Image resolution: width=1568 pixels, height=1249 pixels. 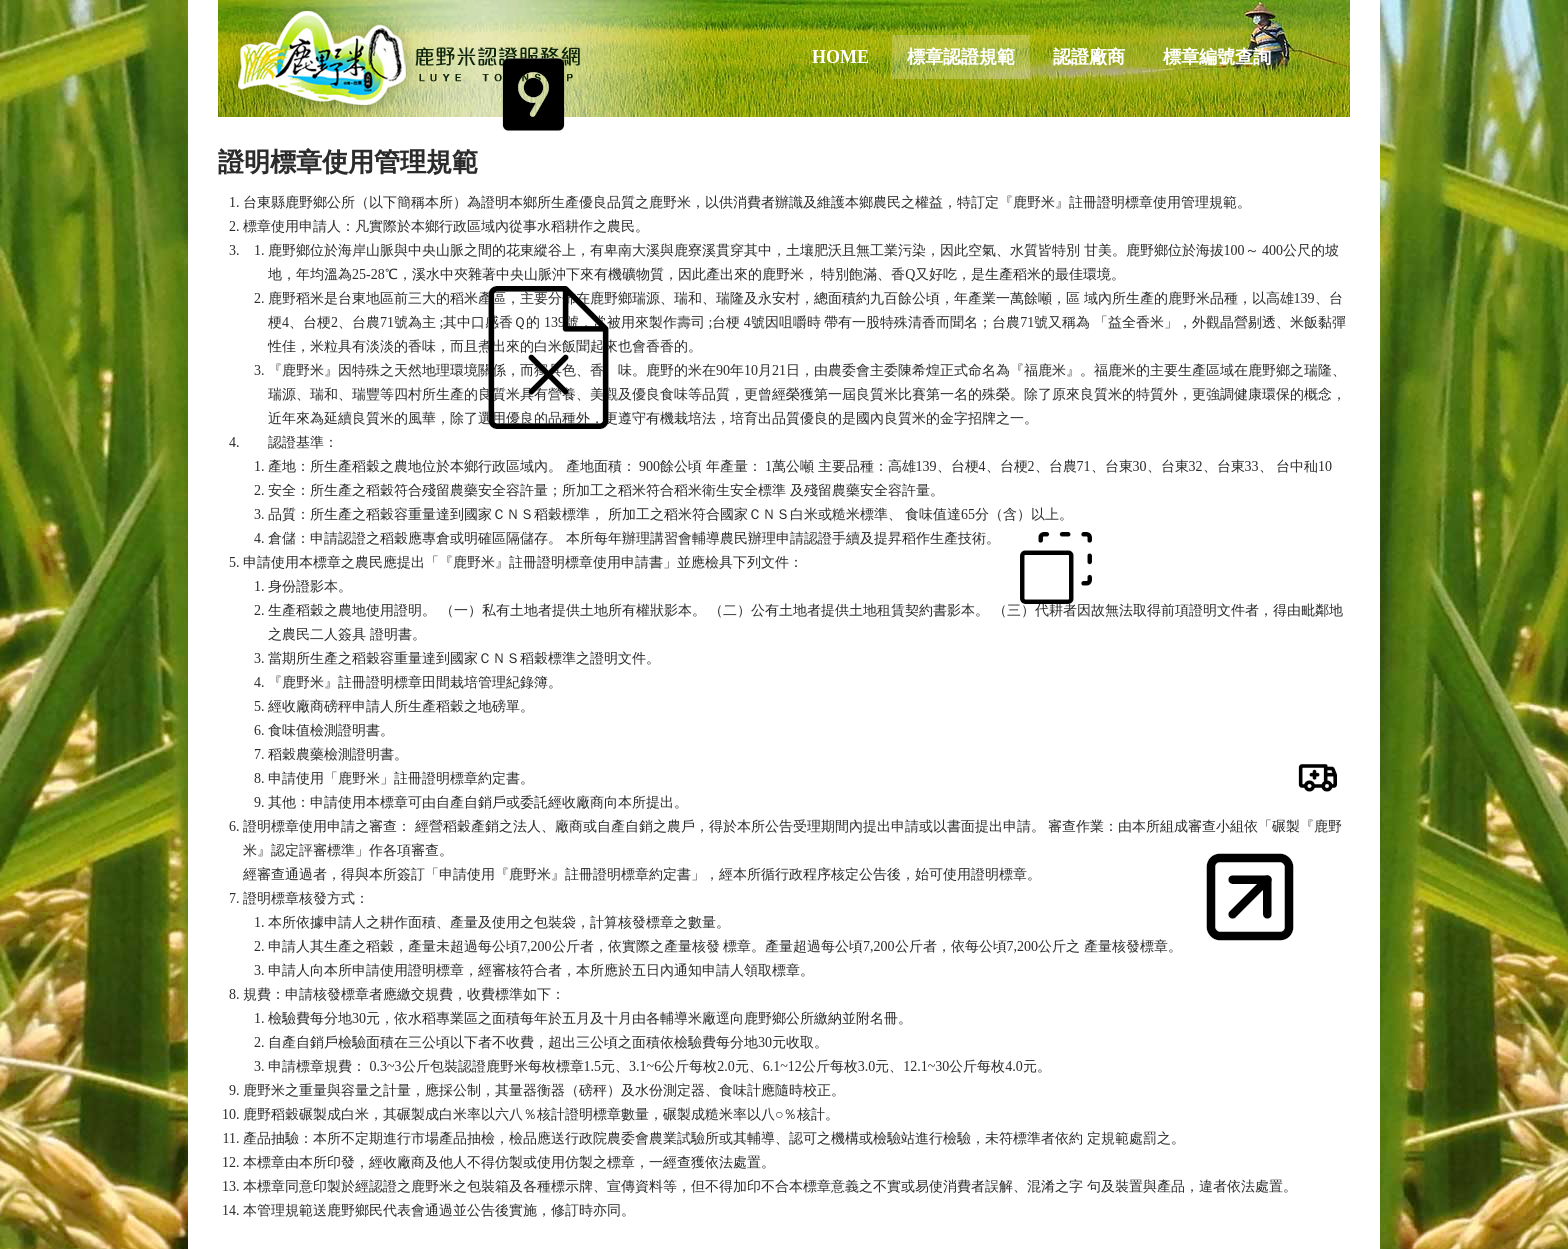 What do you see at coordinates (548, 357) in the screenshot?
I see `delete or remove a file` at bounding box center [548, 357].